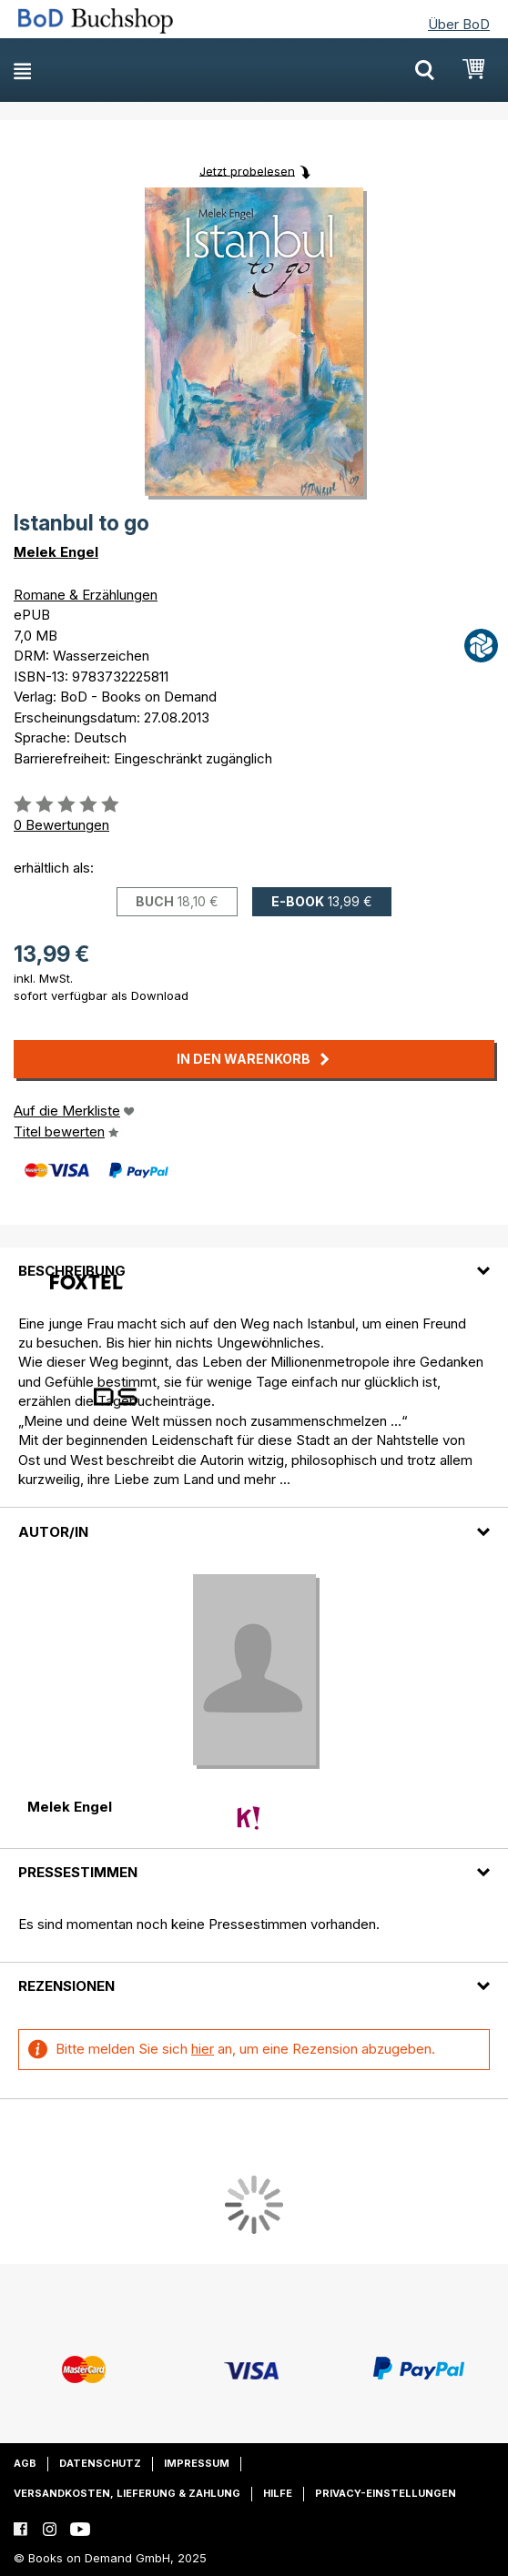  Describe the element at coordinates (249, 1818) in the screenshot. I see `open Kahoot! app` at that location.